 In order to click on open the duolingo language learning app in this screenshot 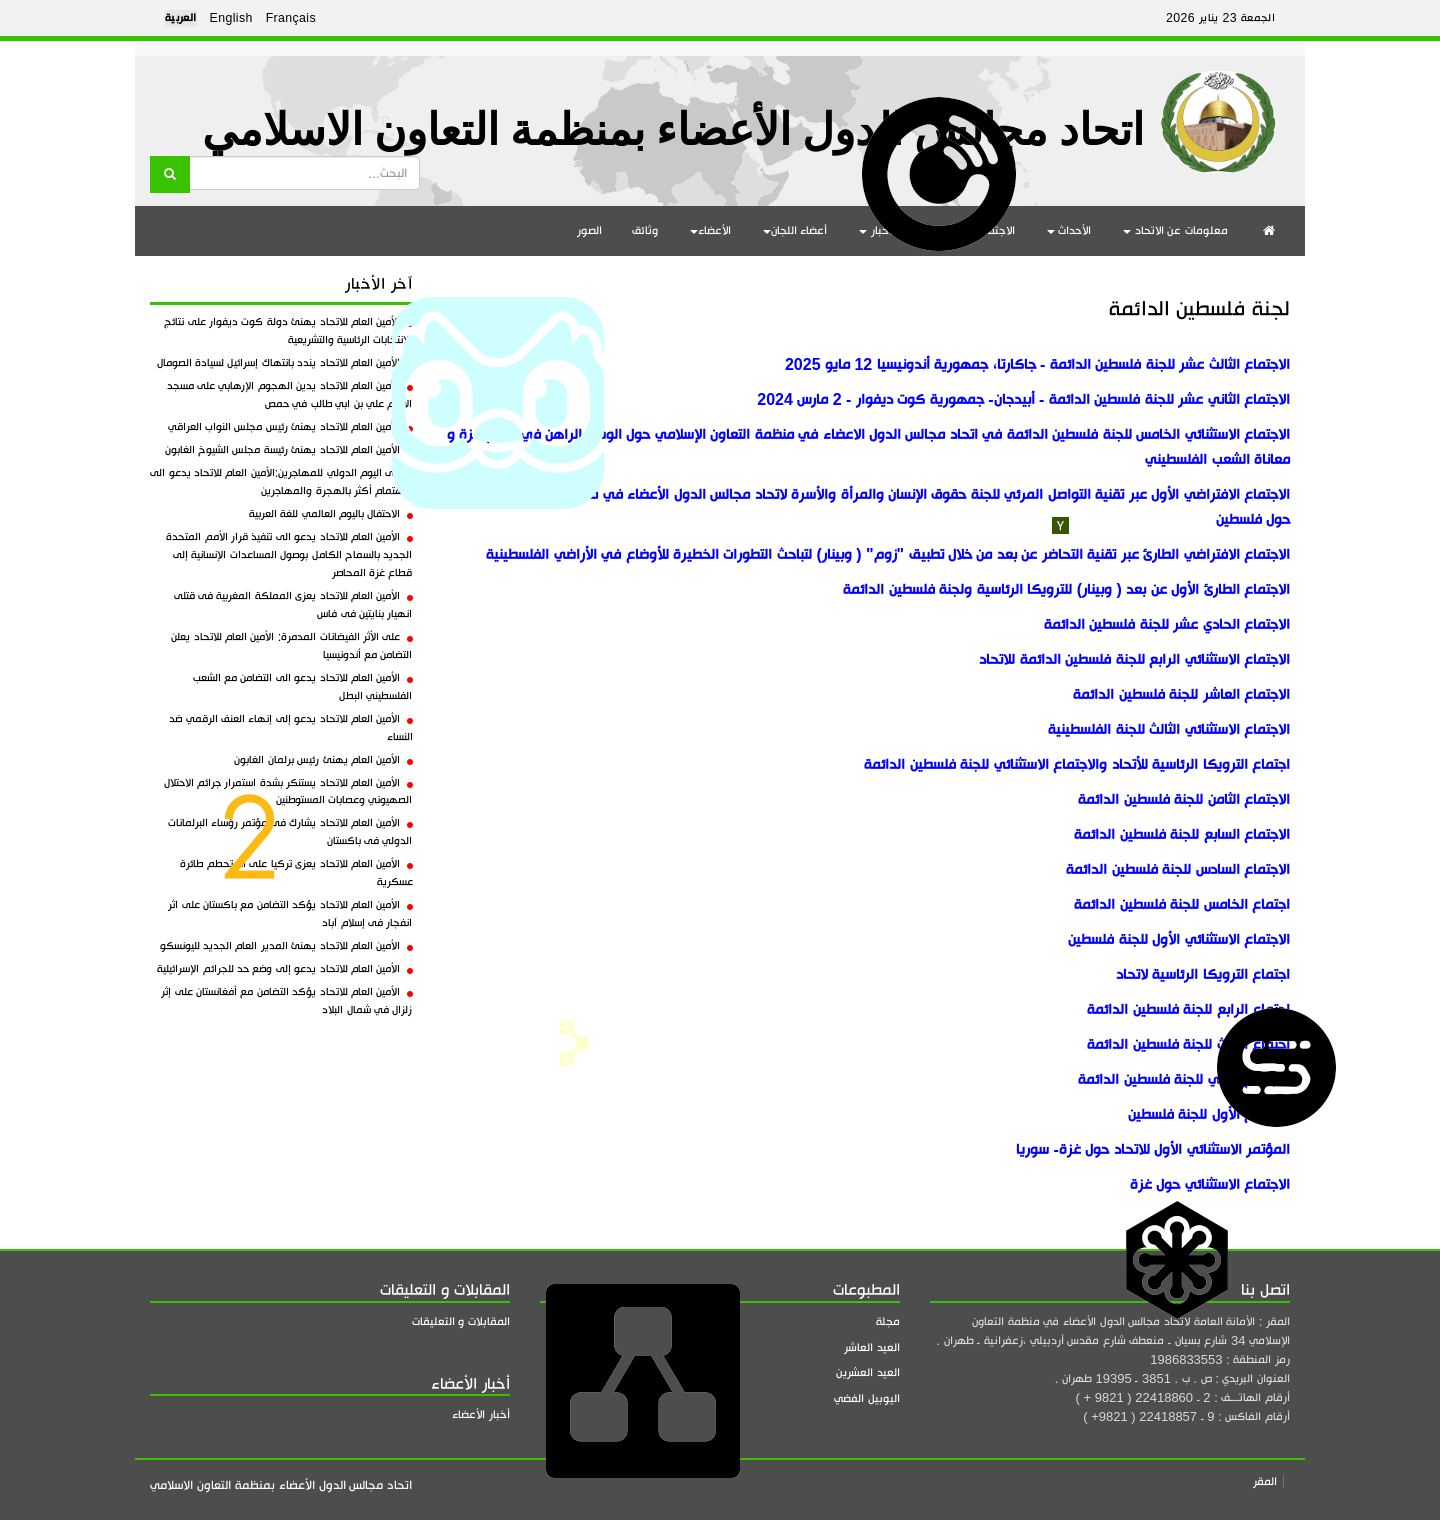, I will do `click(498, 403)`.